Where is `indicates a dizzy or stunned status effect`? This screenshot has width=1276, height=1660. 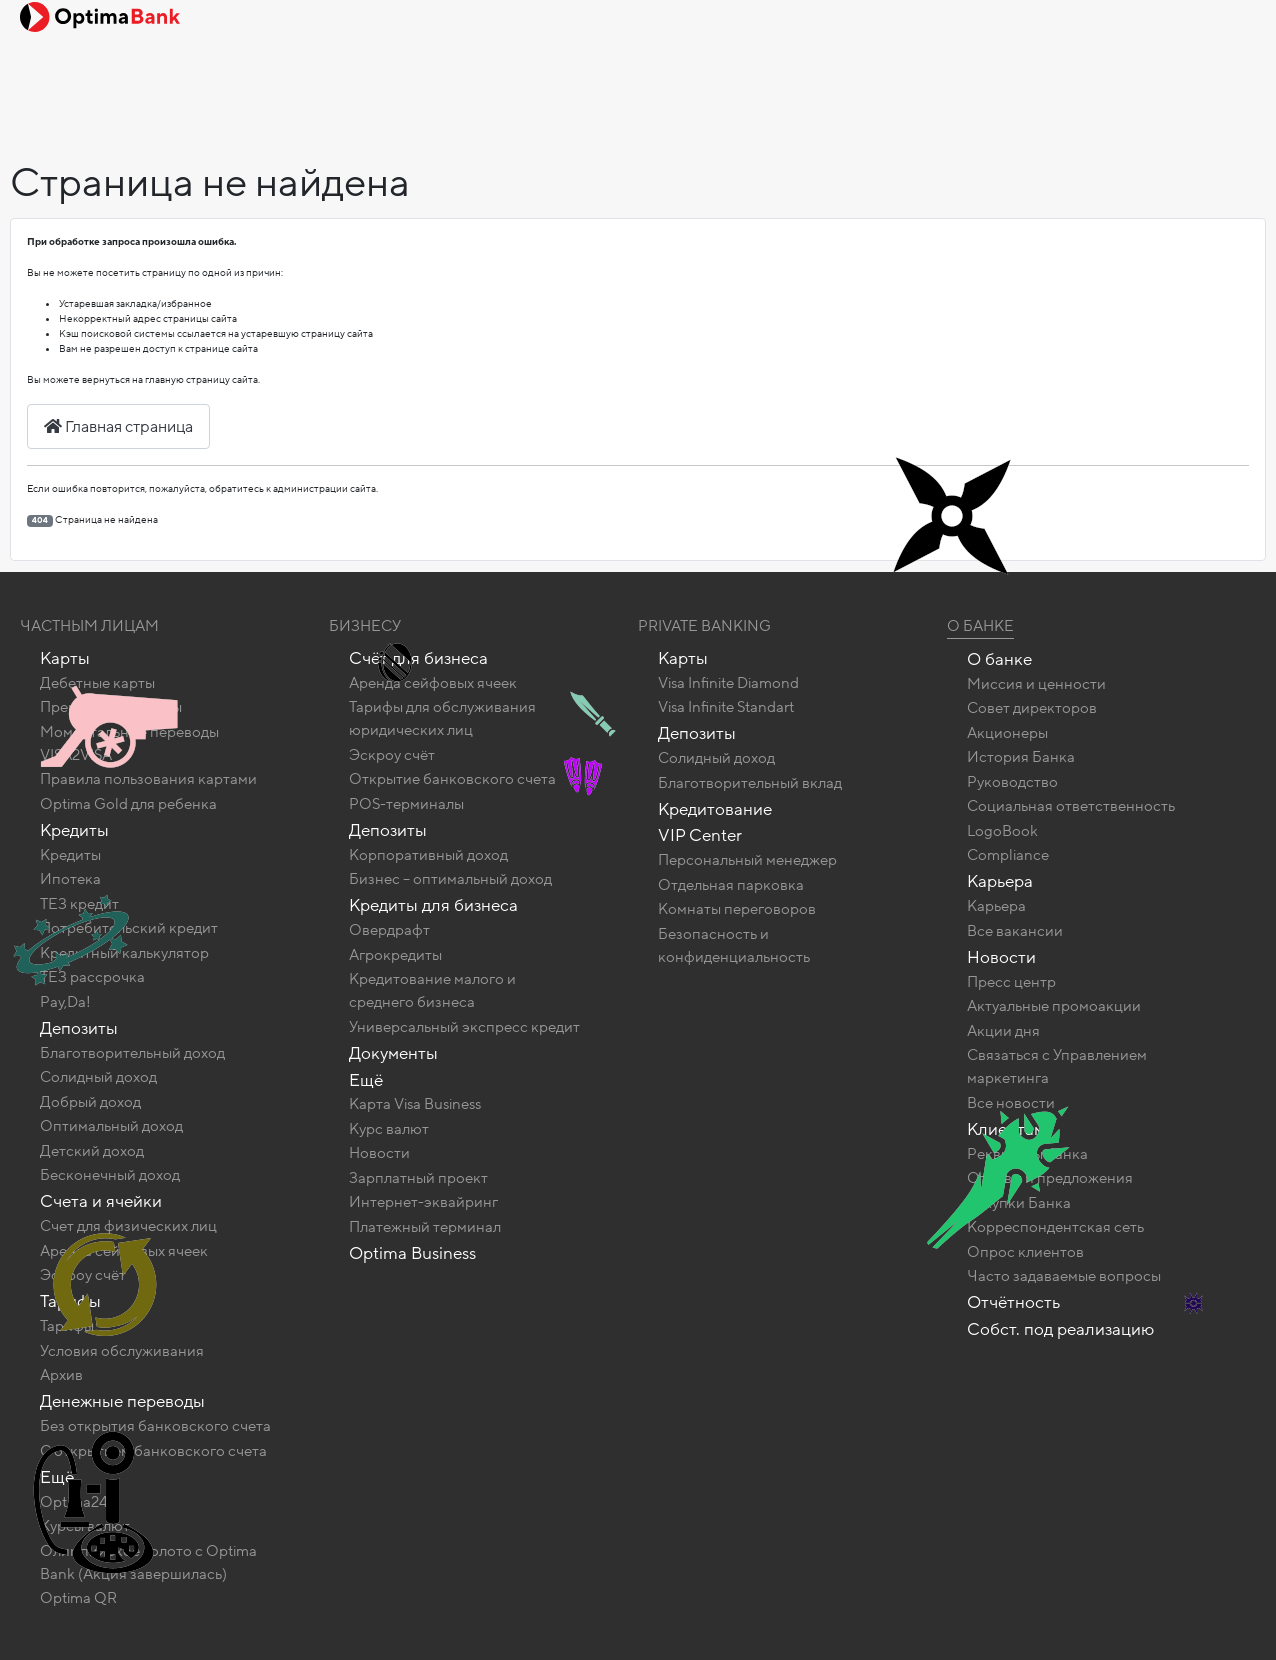 indicates a dizzy or stunned status effect is located at coordinates (71, 940).